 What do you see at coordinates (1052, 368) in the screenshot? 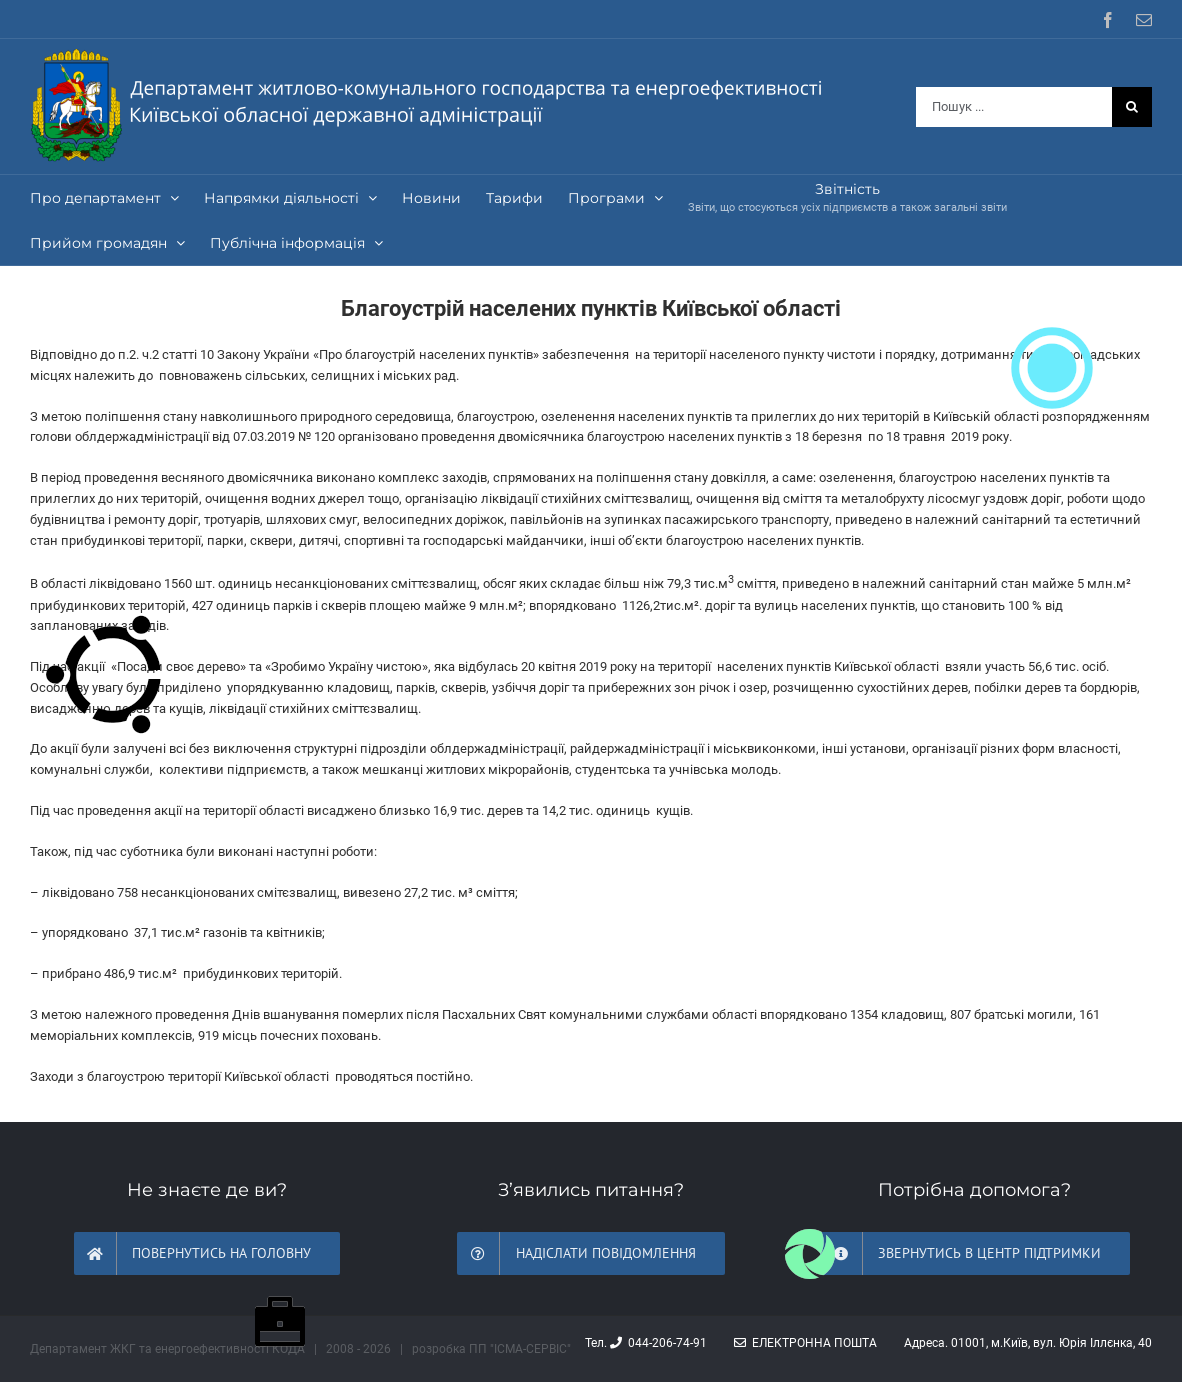
I see `indicates loading or processing in progress` at bounding box center [1052, 368].